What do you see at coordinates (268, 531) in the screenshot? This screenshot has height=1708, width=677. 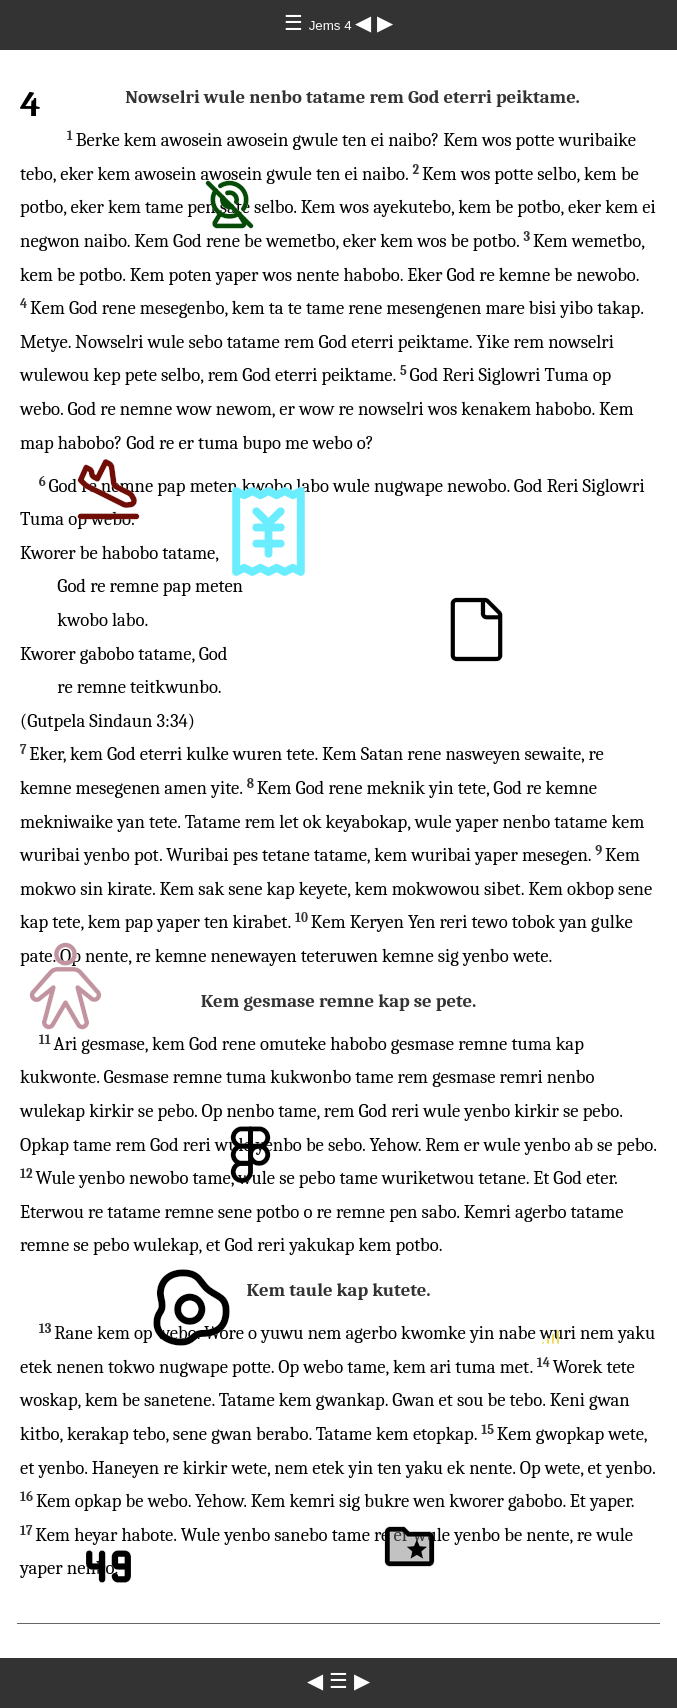 I see `view receipt or transaction in Japanese yen` at bounding box center [268, 531].